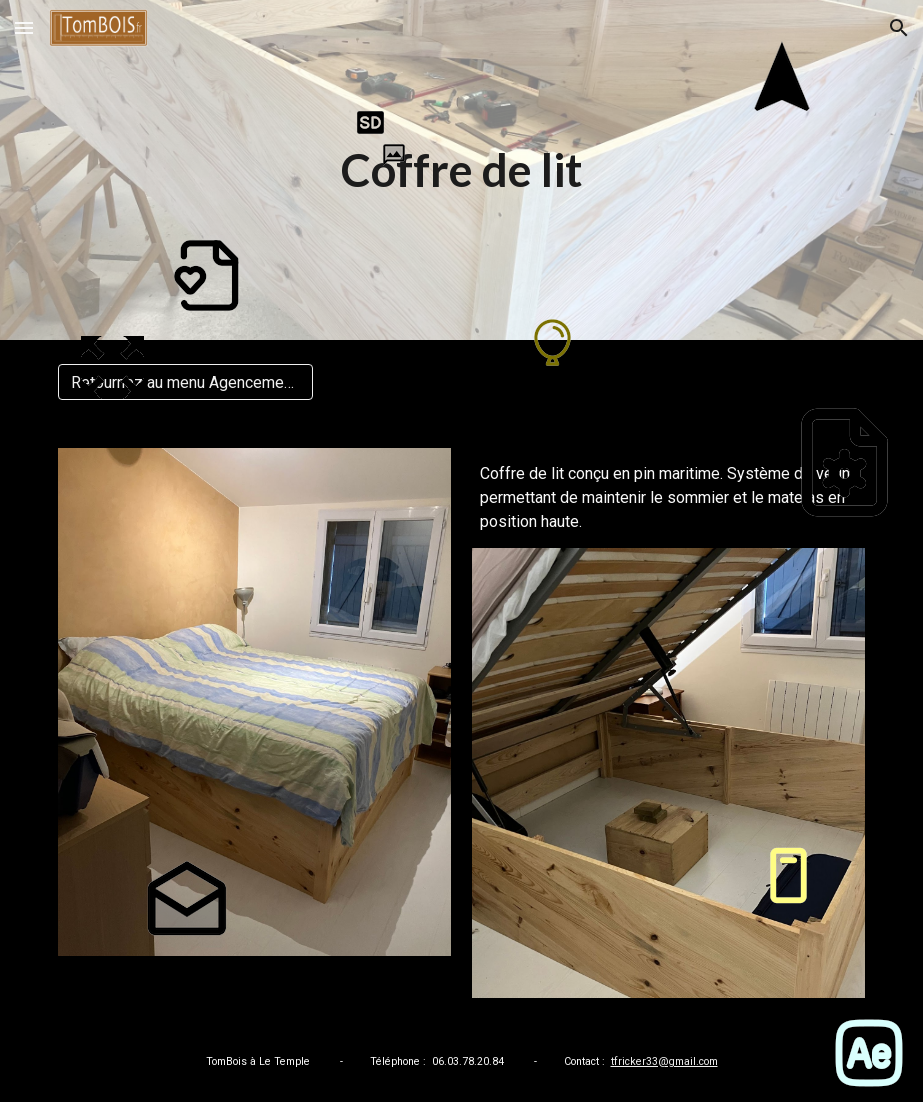  I want to click on send or receive a picture message (MMS), so click(394, 155).